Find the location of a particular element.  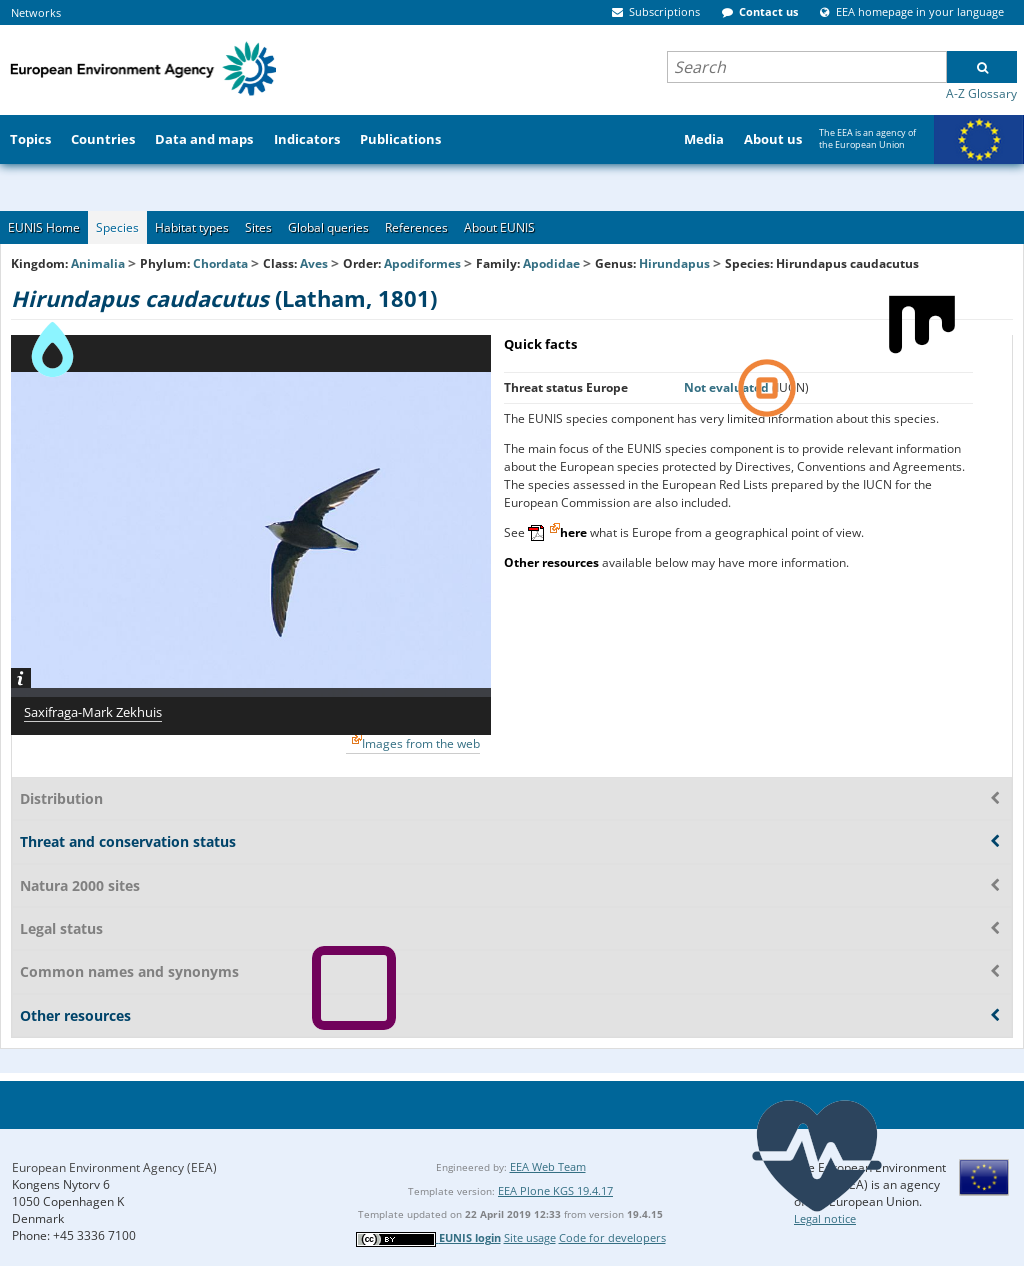

indicates flammable or combustible content is located at coordinates (52, 349).